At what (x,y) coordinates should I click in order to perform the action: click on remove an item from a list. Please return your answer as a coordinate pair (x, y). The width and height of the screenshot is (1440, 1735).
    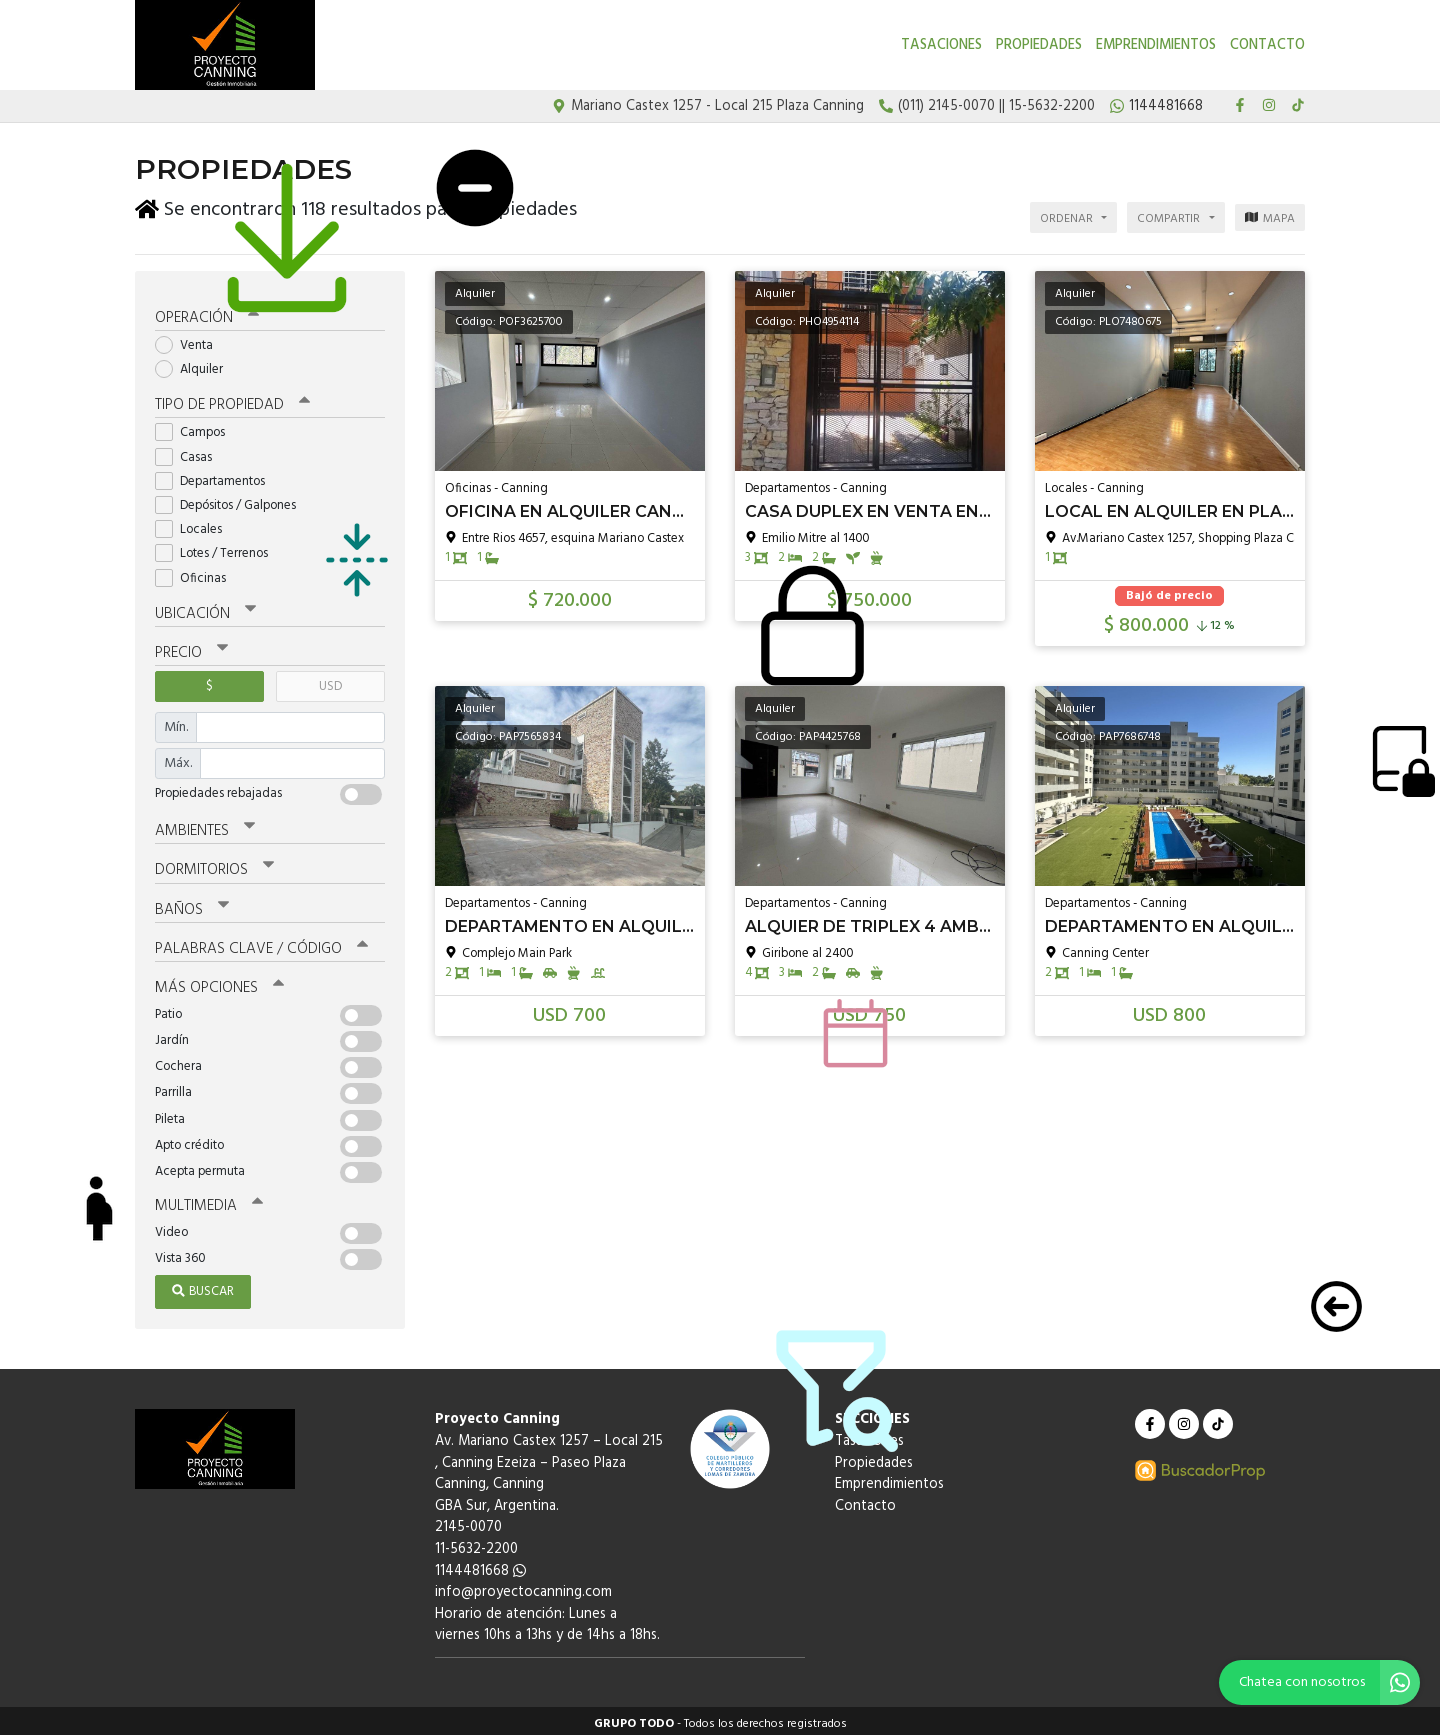
    Looking at the image, I should click on (475, 188).